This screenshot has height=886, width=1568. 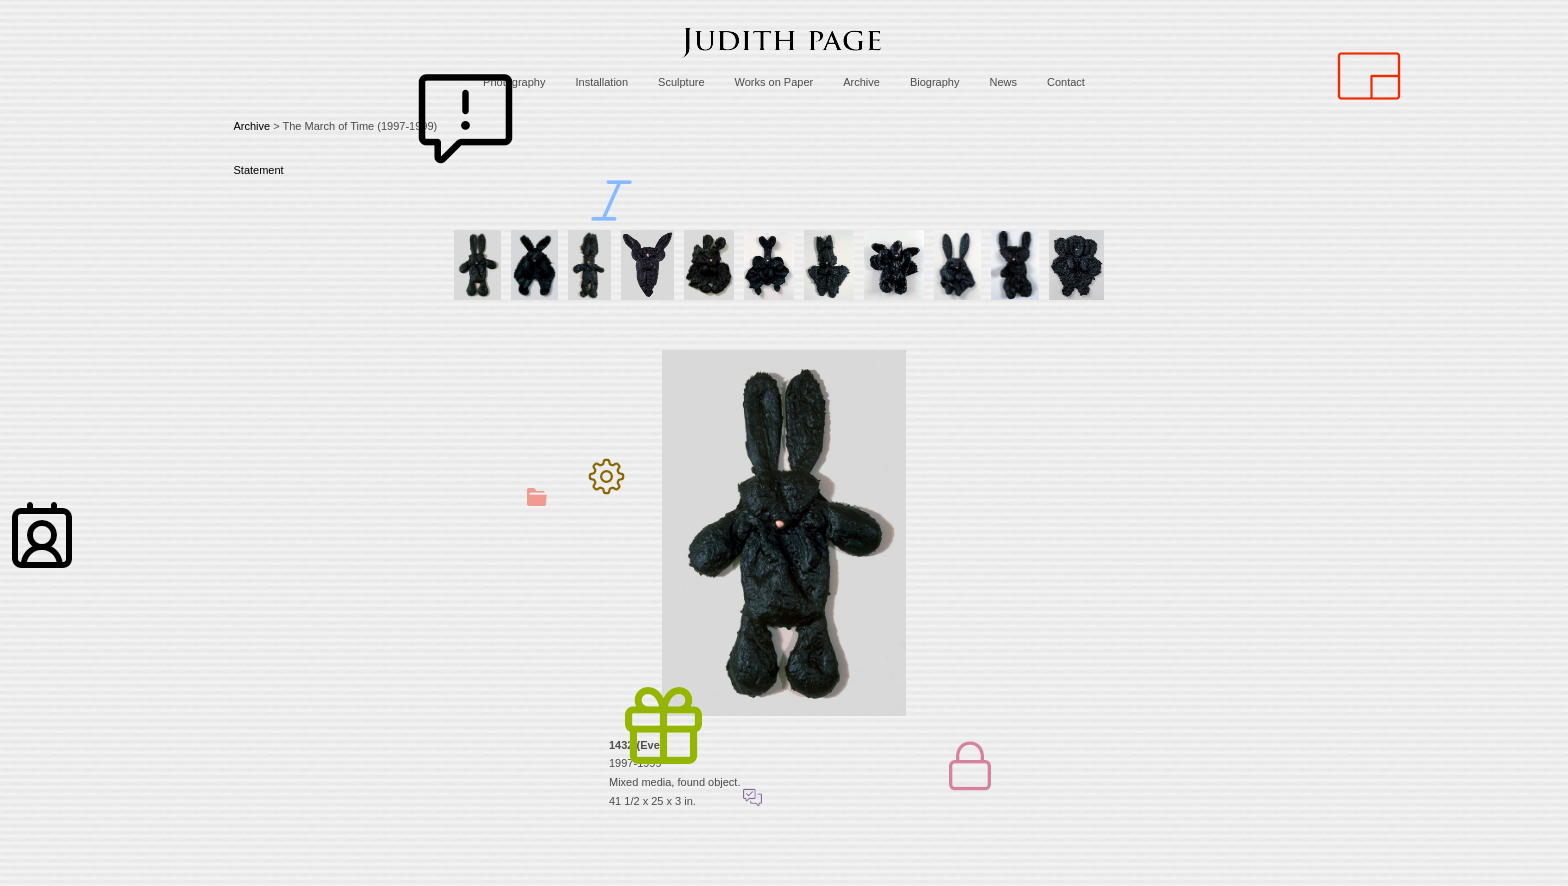 What do you see at coordinates (42, 535) in the screenshot?
I see `view contact details` at bounding box center [42, 535].